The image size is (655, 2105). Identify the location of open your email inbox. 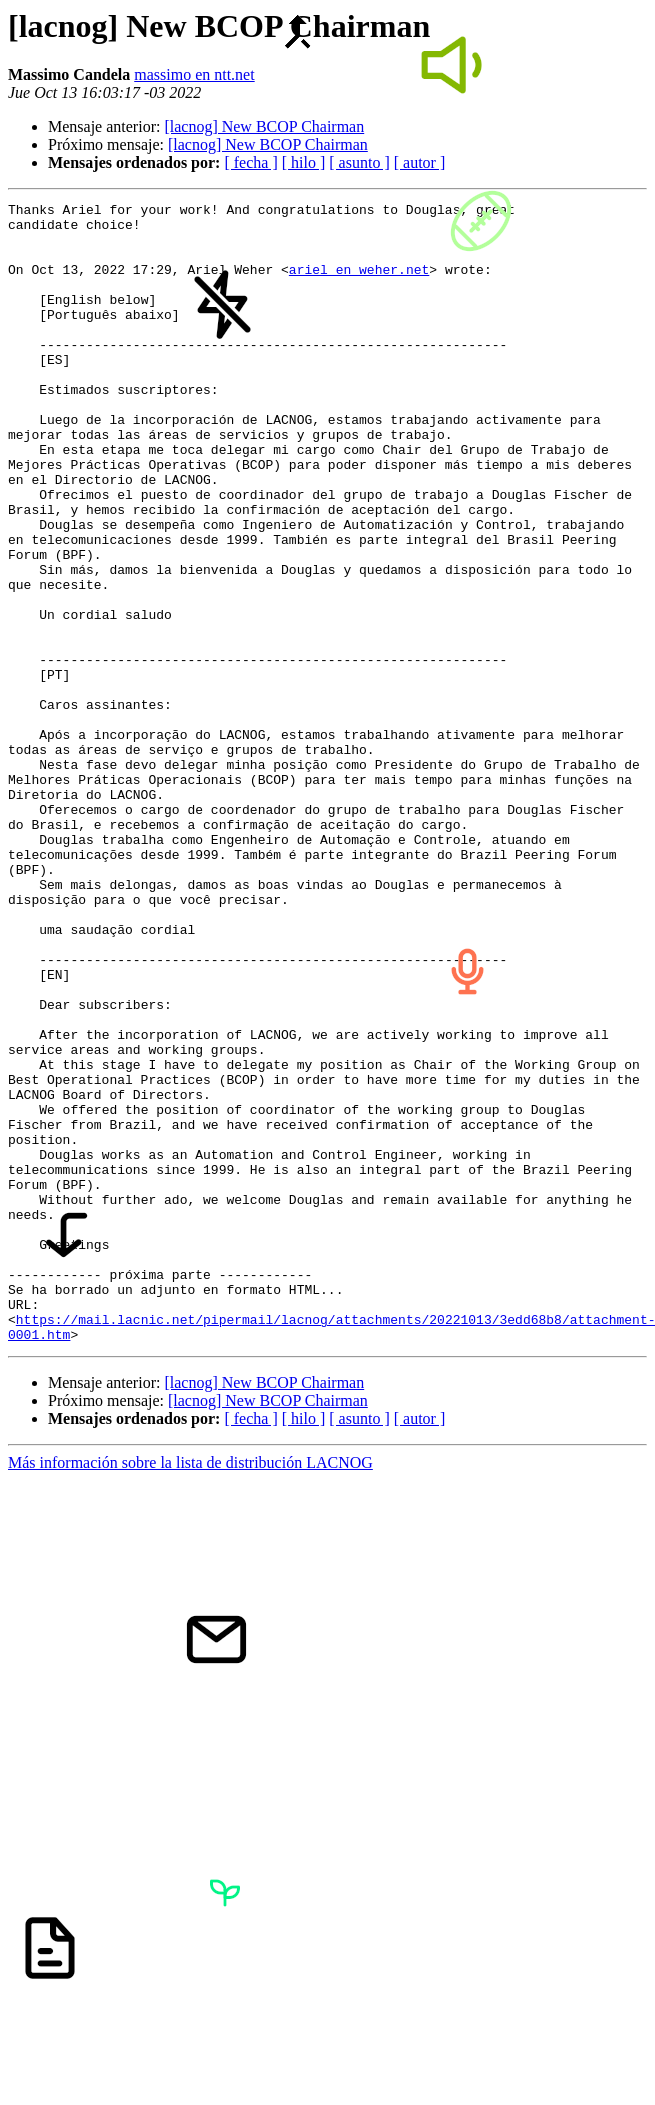
(216, 1639).